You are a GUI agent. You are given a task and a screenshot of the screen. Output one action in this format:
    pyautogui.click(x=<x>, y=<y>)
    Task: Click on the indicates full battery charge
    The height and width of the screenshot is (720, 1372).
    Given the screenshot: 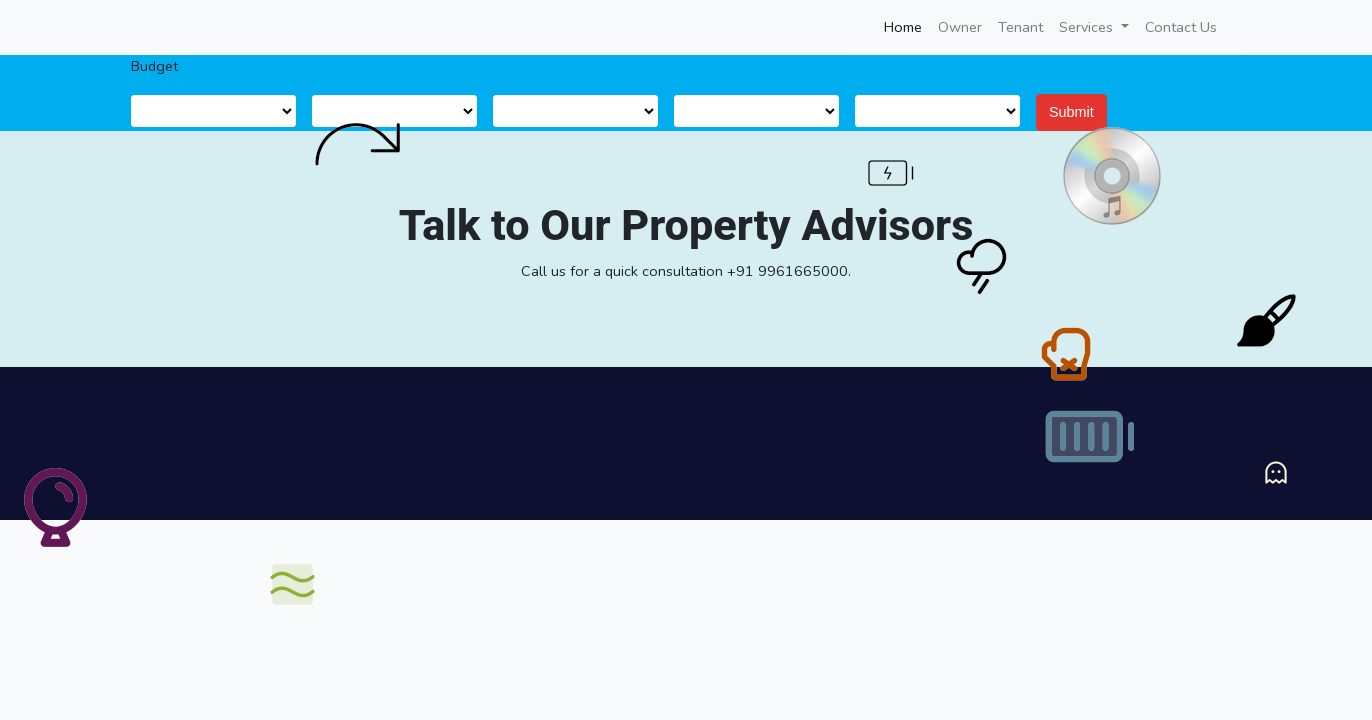 What is the action you would take?
    pyautogui.click(x=1088, y=436)
    